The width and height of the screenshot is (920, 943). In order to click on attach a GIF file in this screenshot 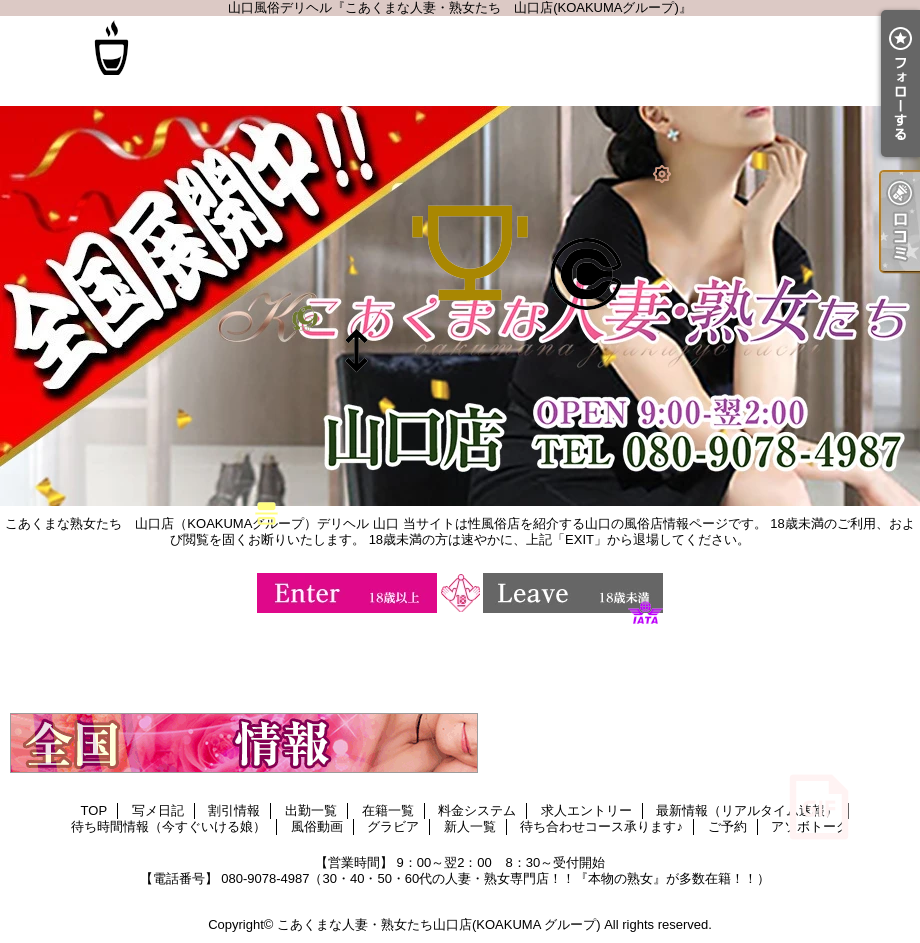, I will do `click(819, 807)`.